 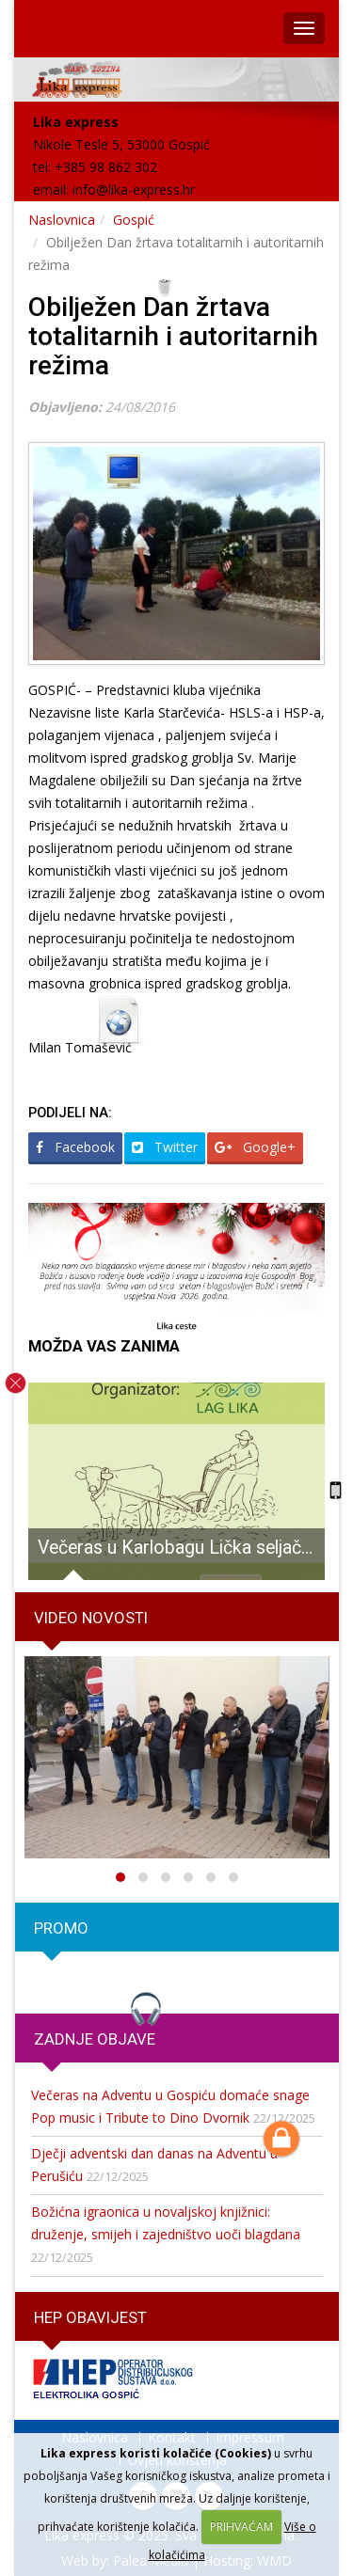 I want to click on indicates an Insync synchronization error, so click(x=15, y=1383).